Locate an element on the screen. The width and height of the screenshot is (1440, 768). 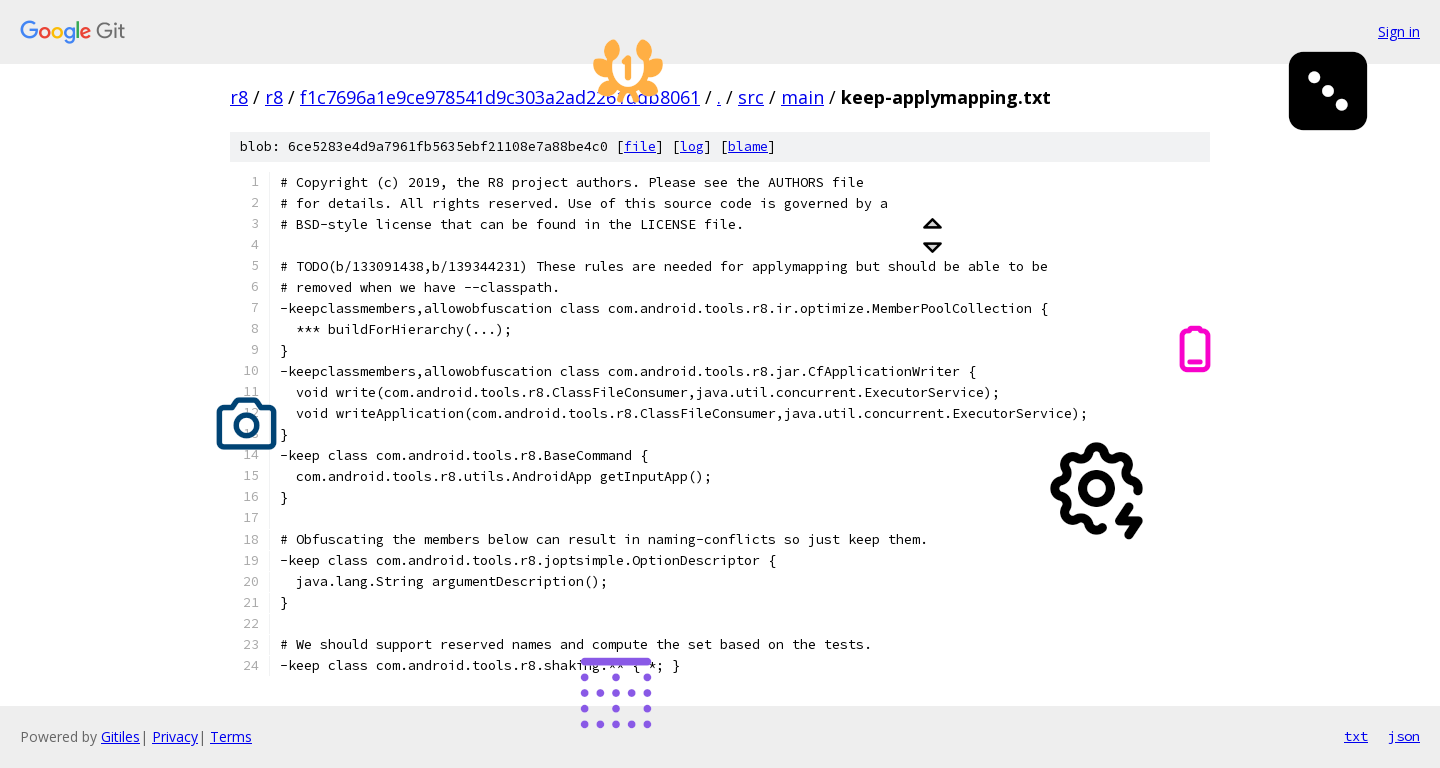
indicates low battery level is located at coordinates (1195, 349).